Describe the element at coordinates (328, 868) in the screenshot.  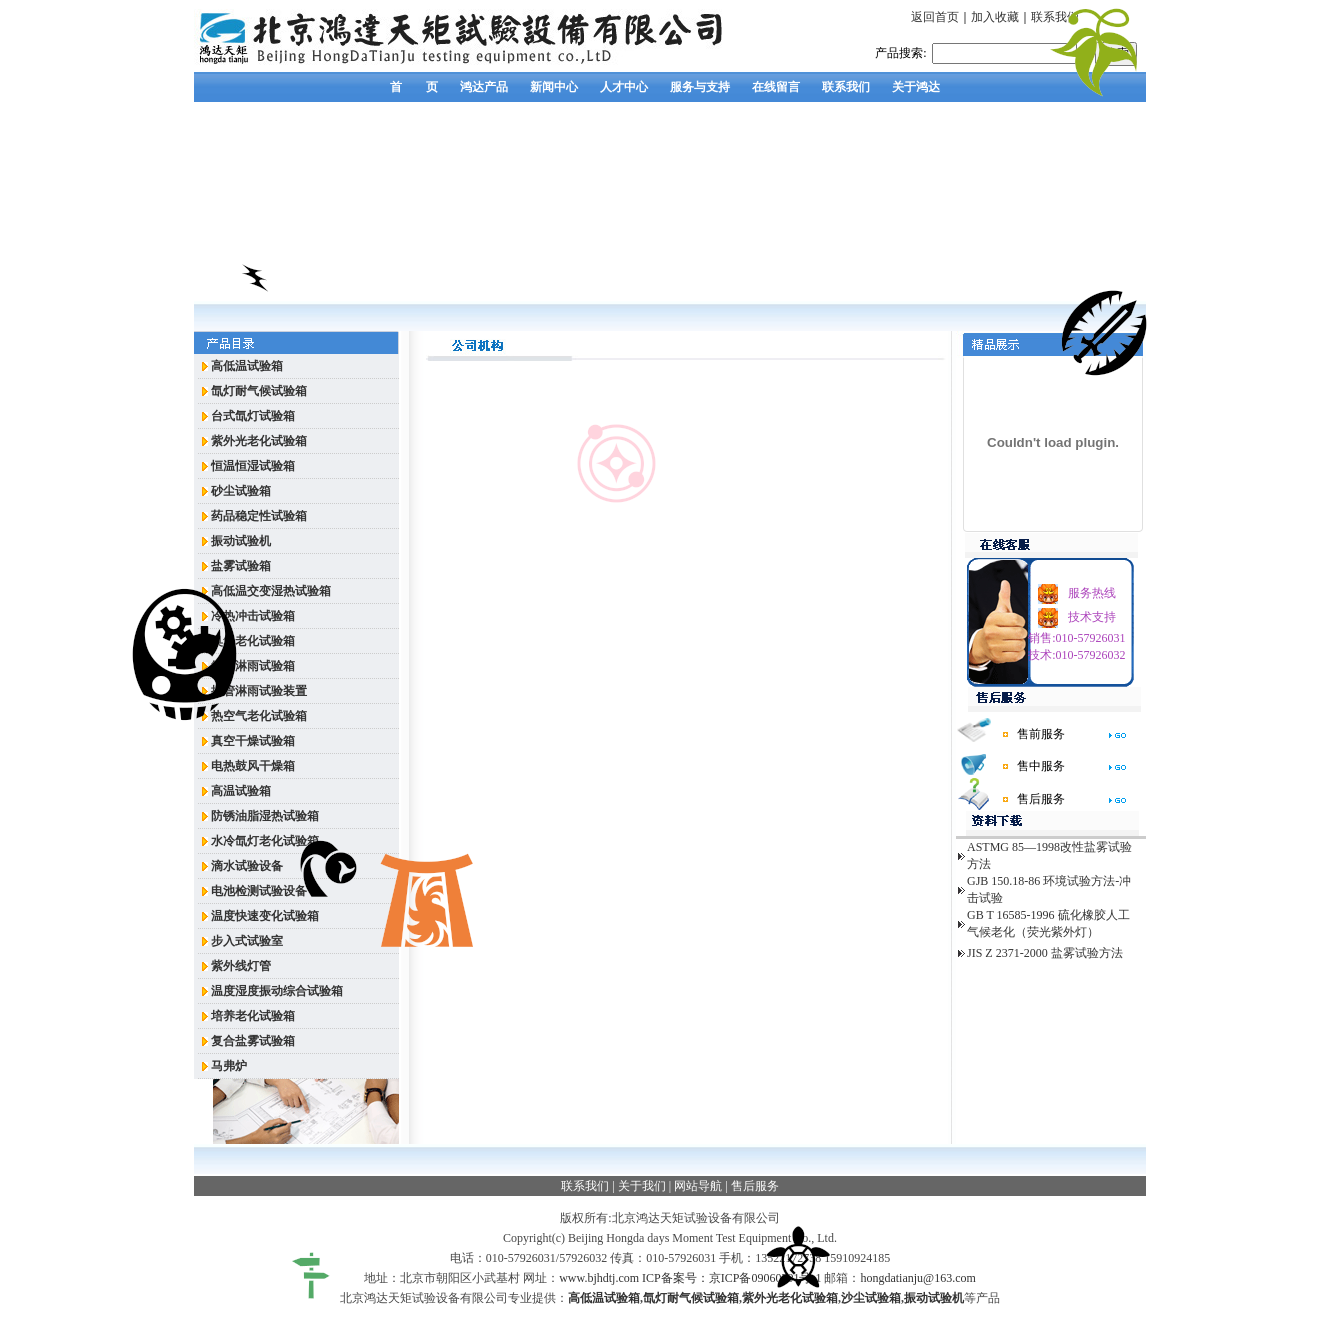
I see `a monster or creature ability indicator` at that location.